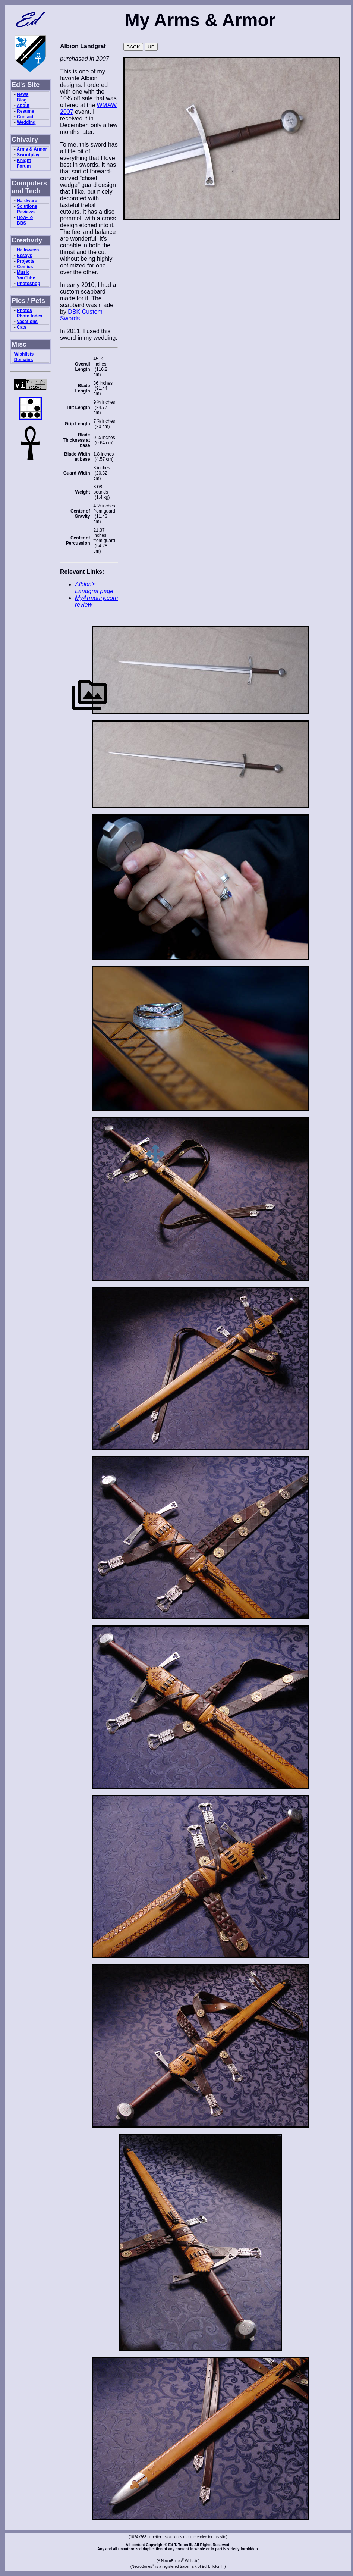 The width and height of the screenshot is (353, 2576). I want to click on move or drag an element freely, so click(155, 1154).